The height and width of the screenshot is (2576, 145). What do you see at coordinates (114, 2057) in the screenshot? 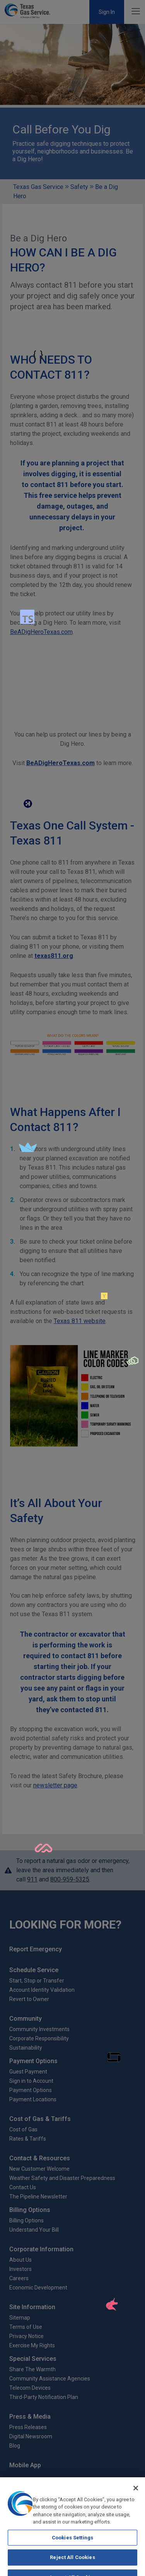
I see `open google tv app` at bounding box center [114, 2057].